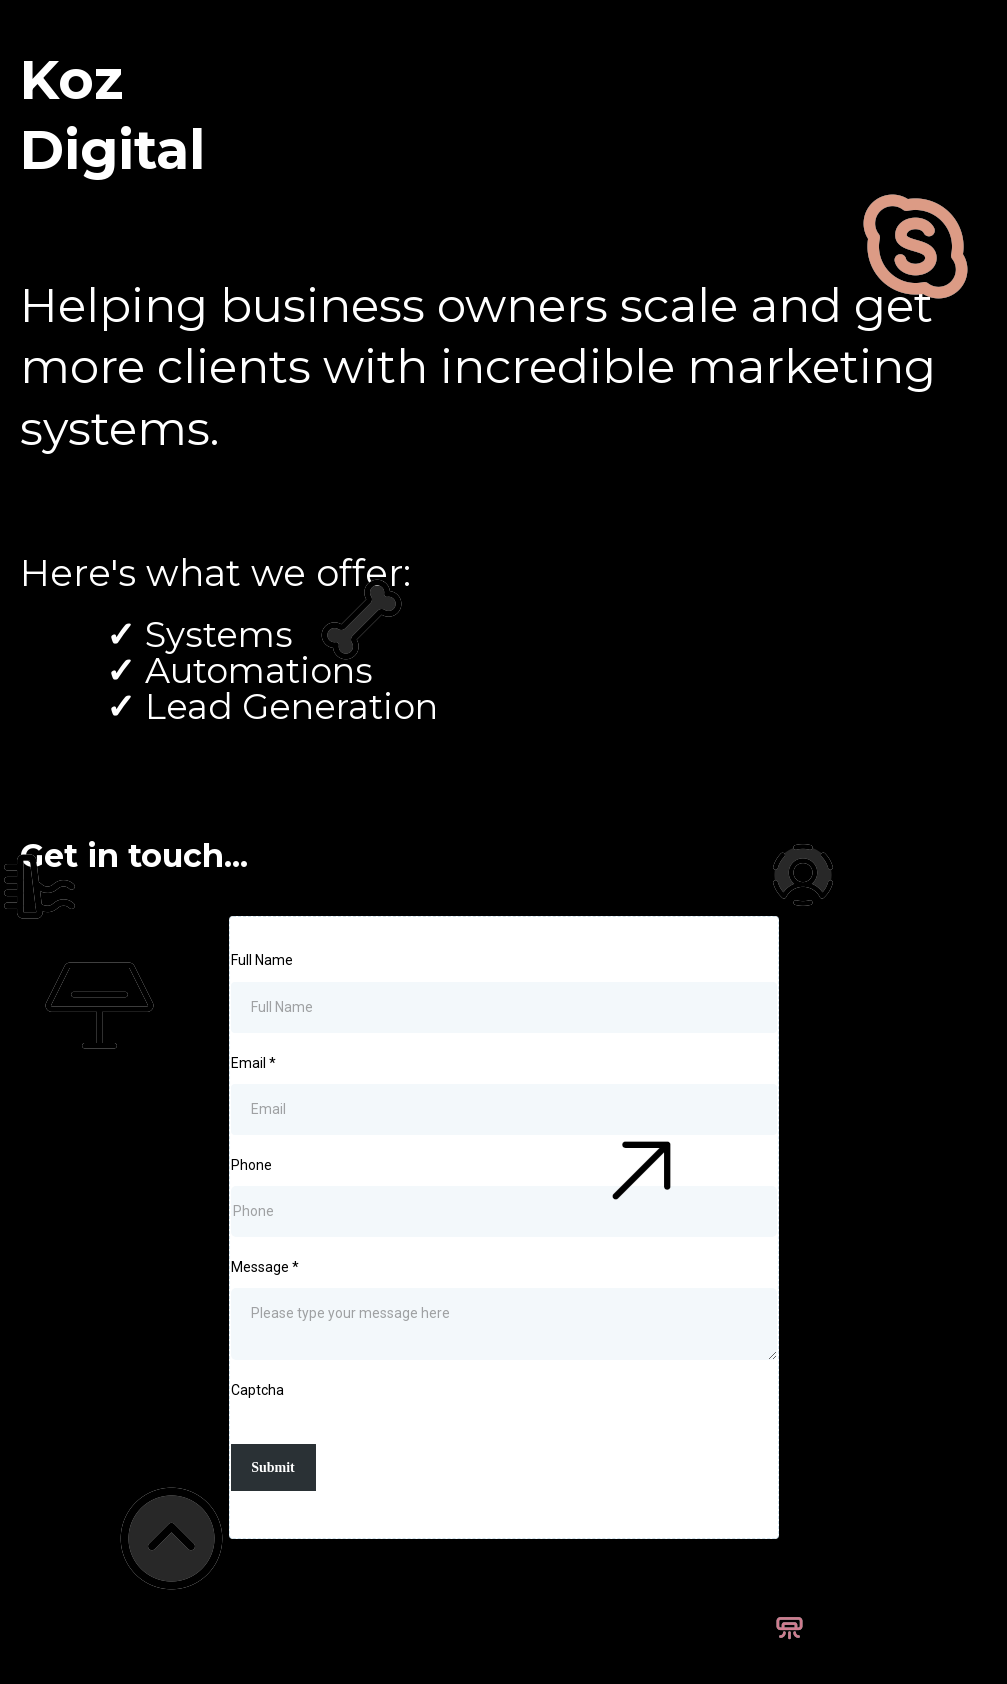  Describe the element at coordinates (361, 619) in the screenshot. I see `access pet-related features or settings` at that location.